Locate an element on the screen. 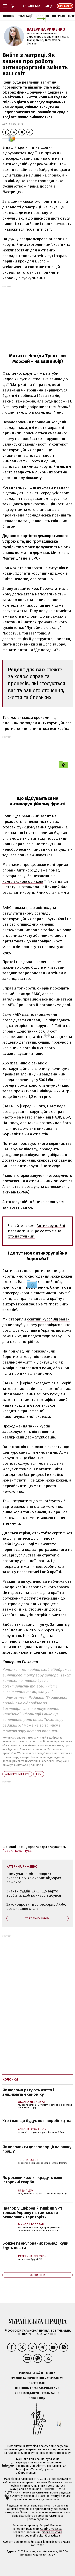 The width and height of the screenshot is (75, 2576). apple watch device icon is located at coordinates (7, 2498).